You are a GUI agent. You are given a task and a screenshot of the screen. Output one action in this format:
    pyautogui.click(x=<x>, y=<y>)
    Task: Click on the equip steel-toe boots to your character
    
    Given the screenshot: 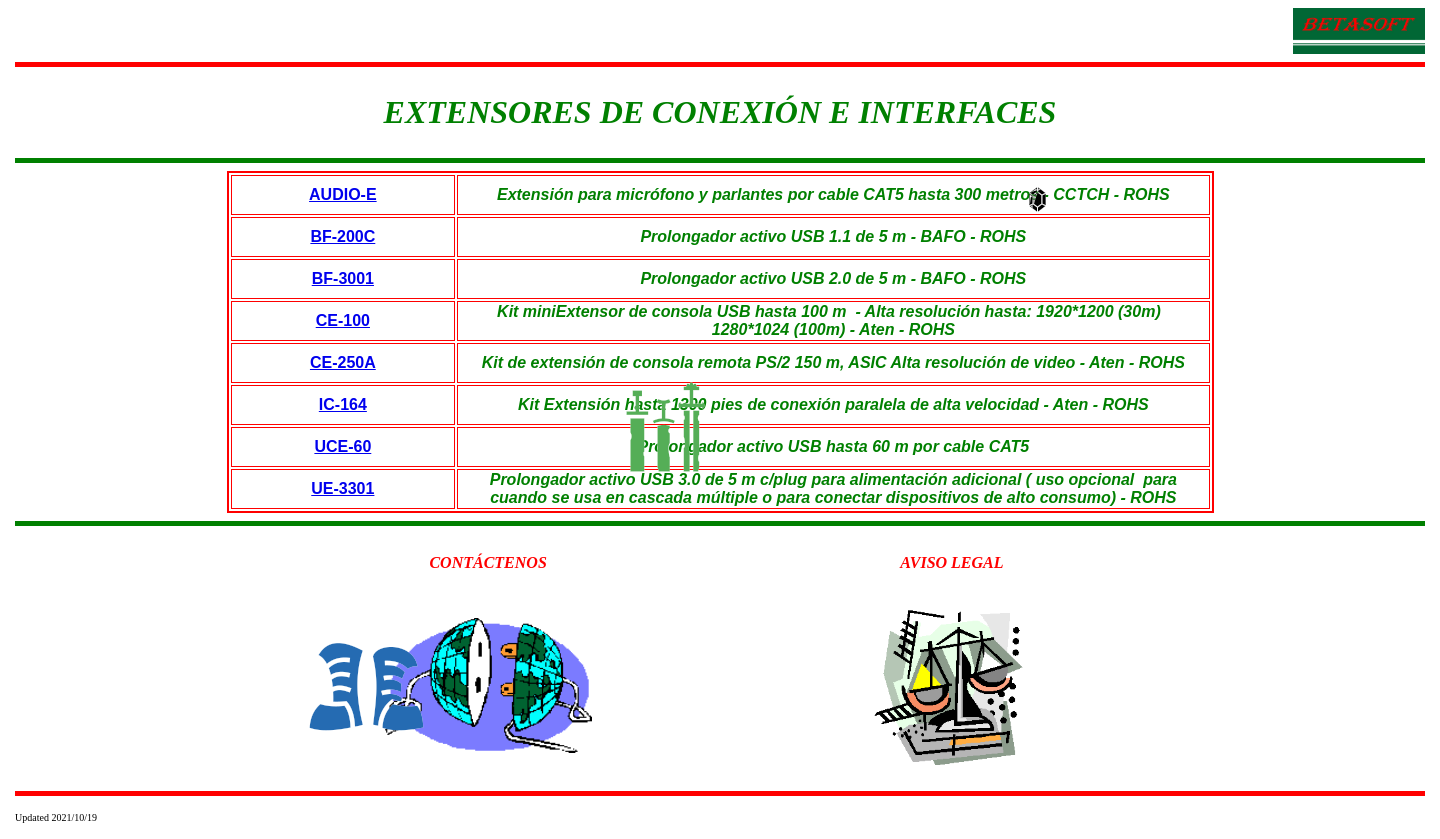 What is the action you would take?
    pyautogui.click(x=366, y=685)
    